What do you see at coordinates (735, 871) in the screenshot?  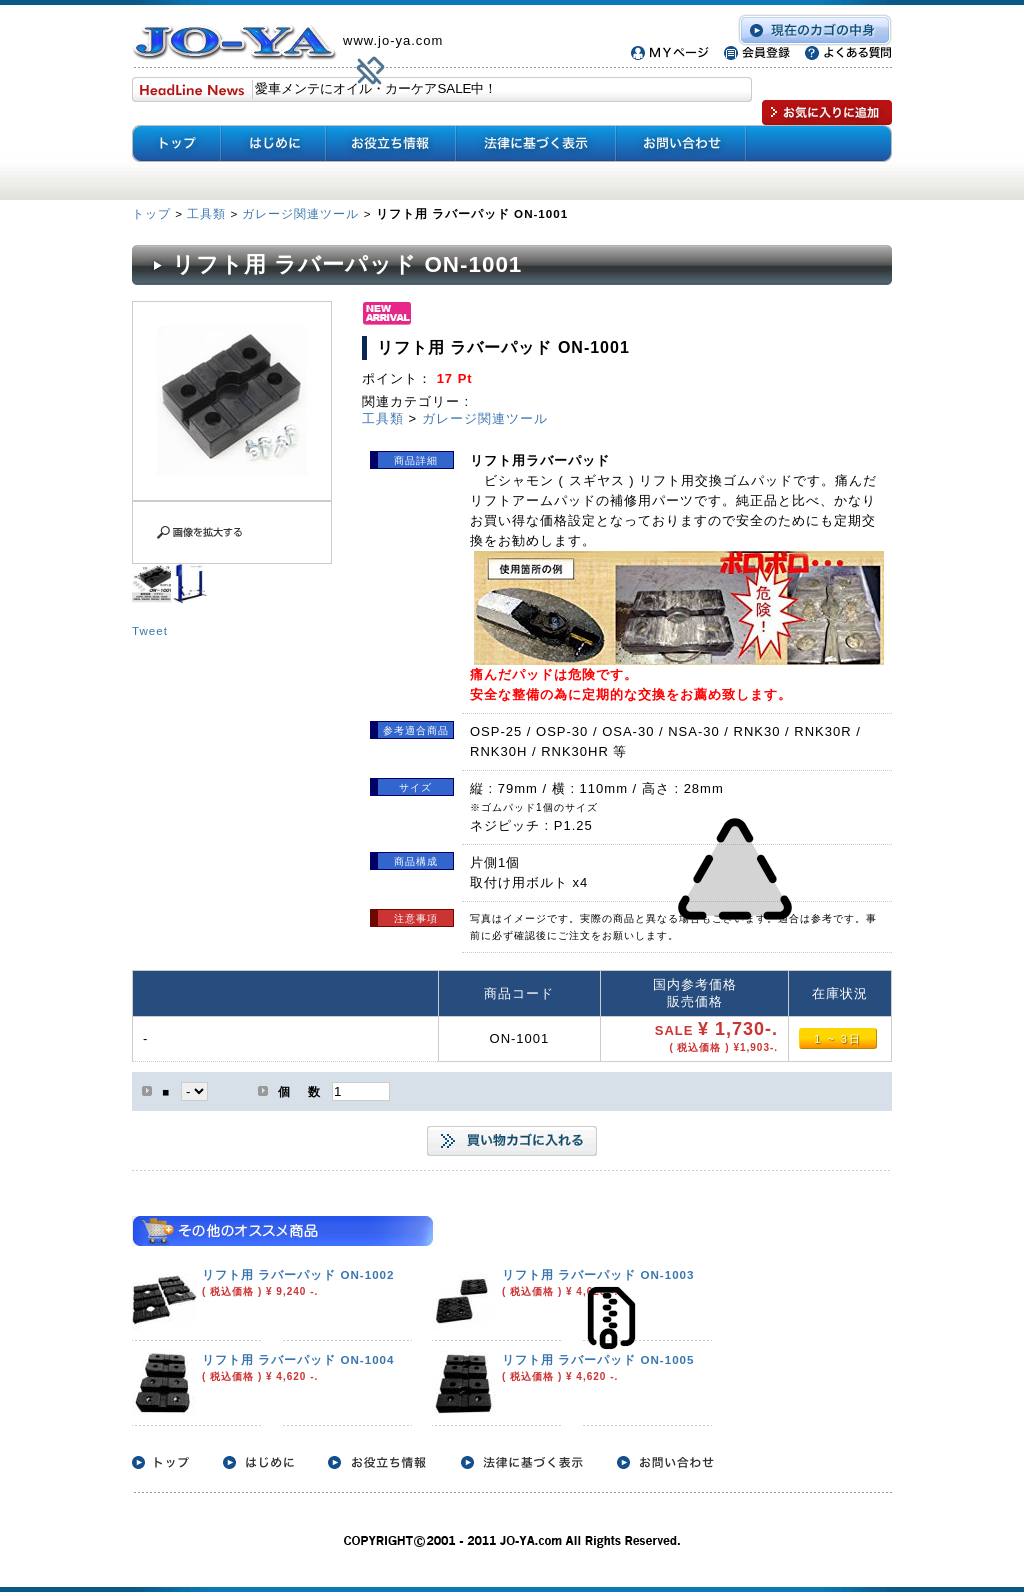 I see `indicates a draft or incomplete state` at bounding box center [735, 871].